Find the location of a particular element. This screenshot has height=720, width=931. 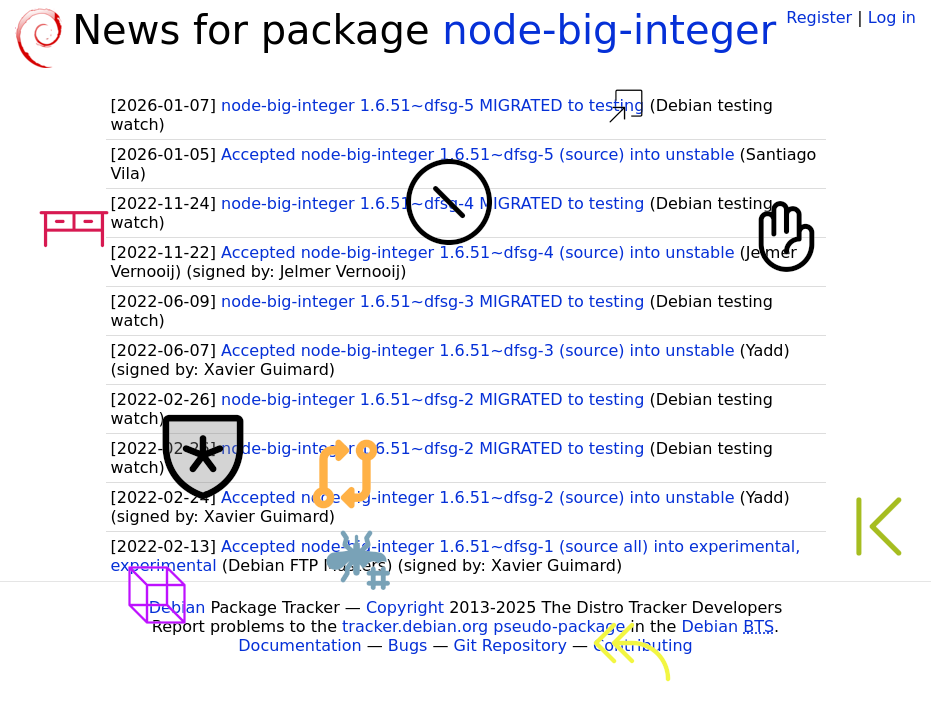

indicates premium or verified security status is located at coordinates (203, 452).